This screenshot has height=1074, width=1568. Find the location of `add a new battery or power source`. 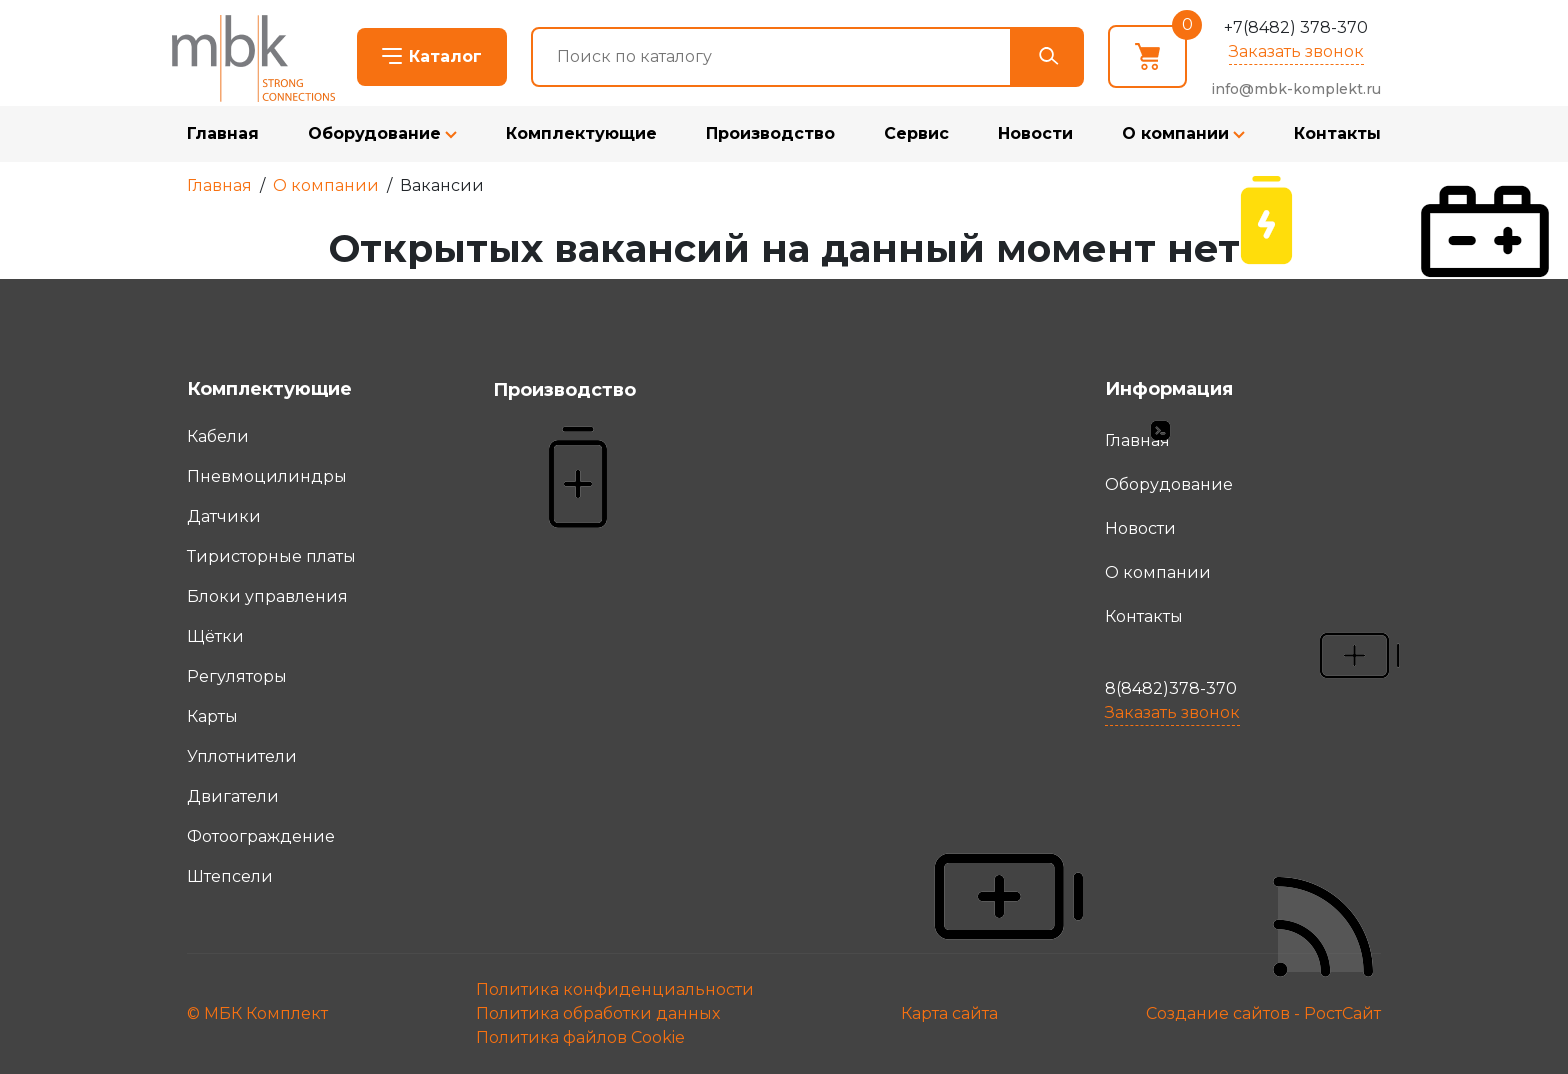

add a new battery or power source is located at coordinates (578, 479).